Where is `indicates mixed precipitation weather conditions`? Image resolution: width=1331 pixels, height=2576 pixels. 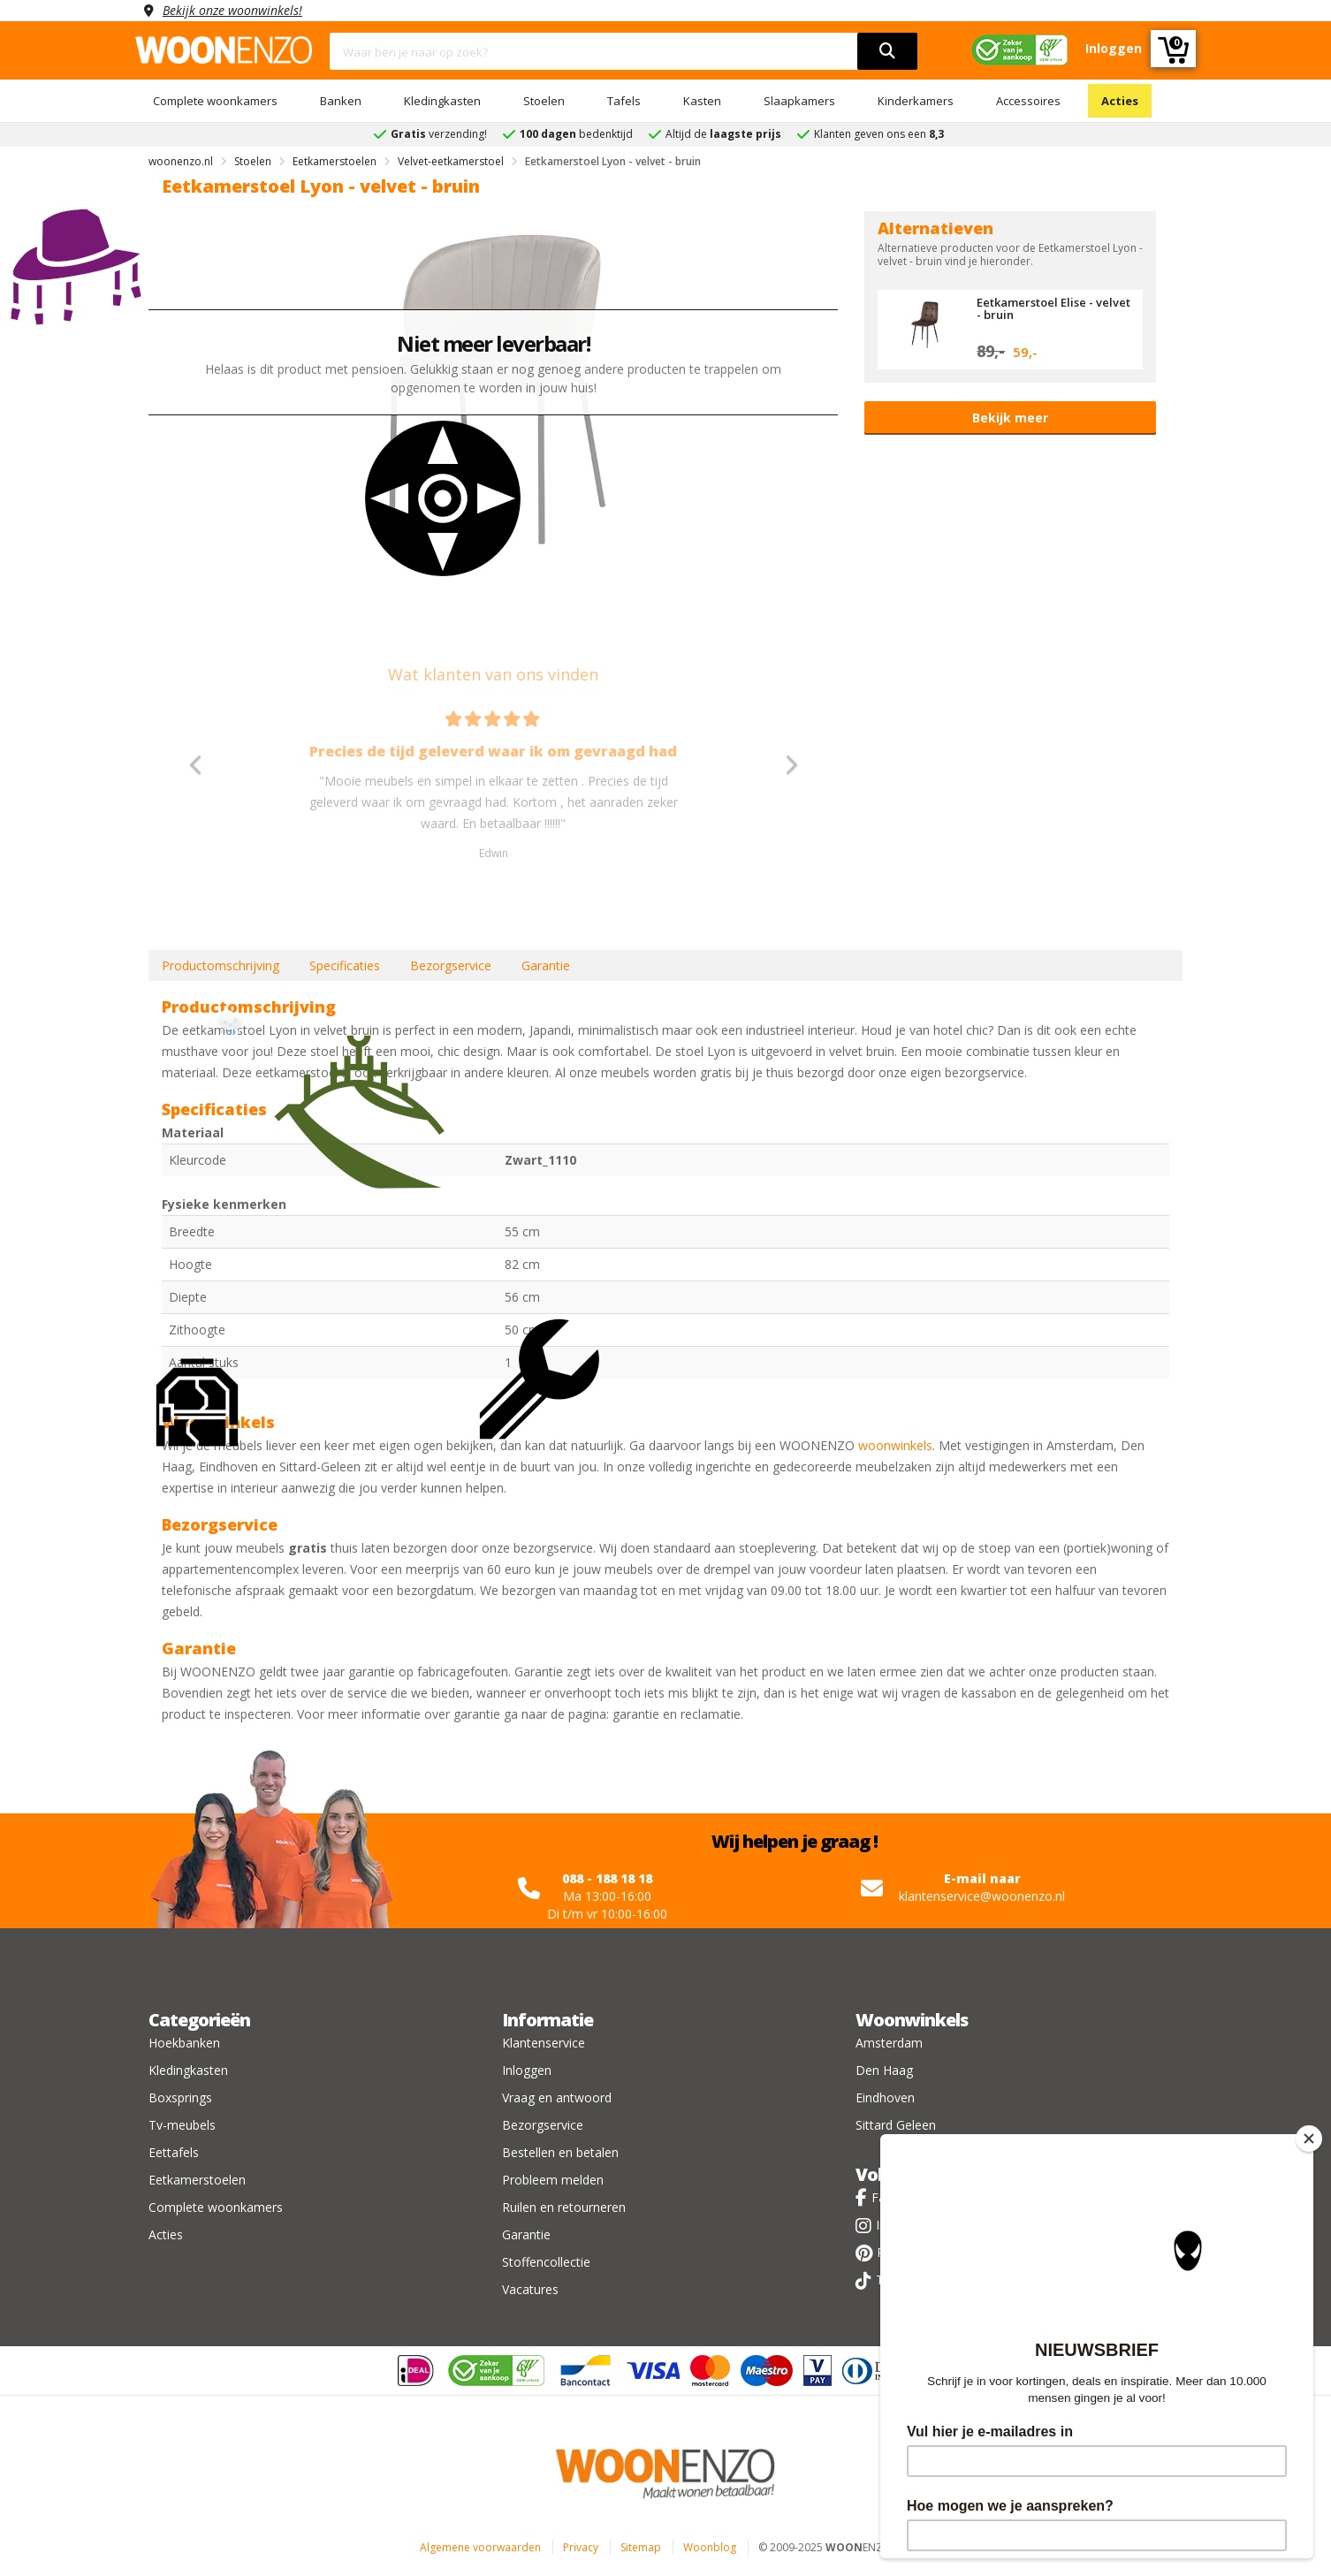
indicates mixed precipitation weather conditions is located at coordinates (230, 1022).